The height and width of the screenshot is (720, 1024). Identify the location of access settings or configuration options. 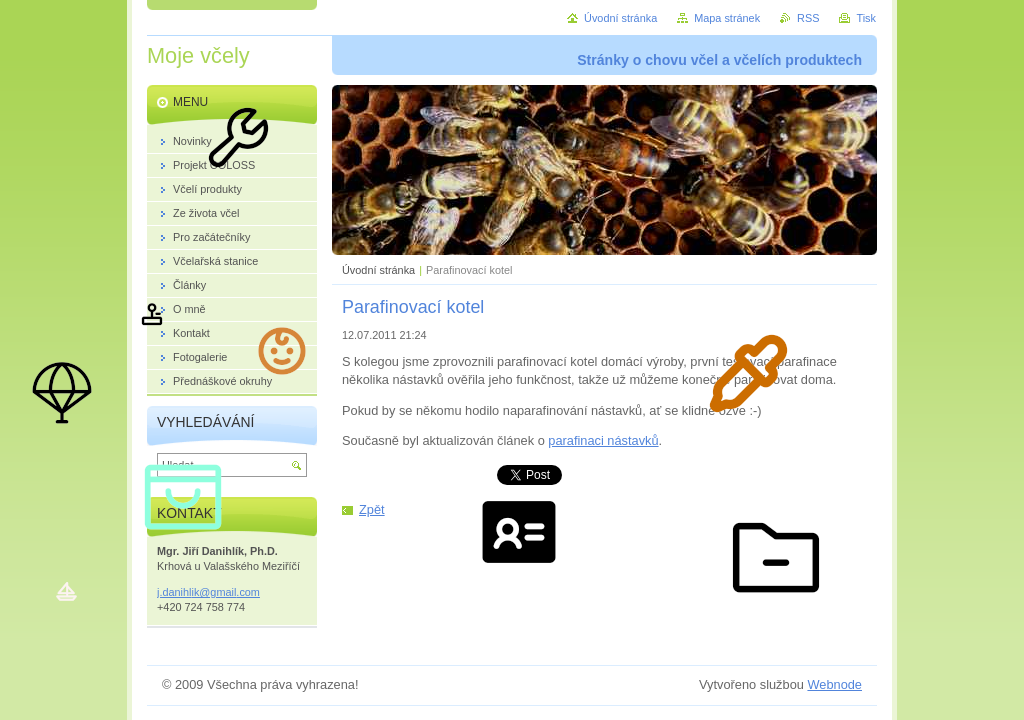
(238, 137).